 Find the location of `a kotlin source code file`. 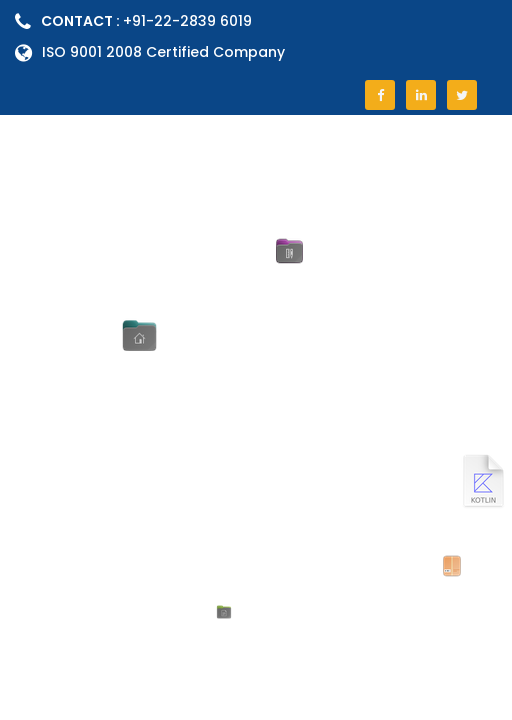

a kotlin source code file is located at coordinates (483, 481).